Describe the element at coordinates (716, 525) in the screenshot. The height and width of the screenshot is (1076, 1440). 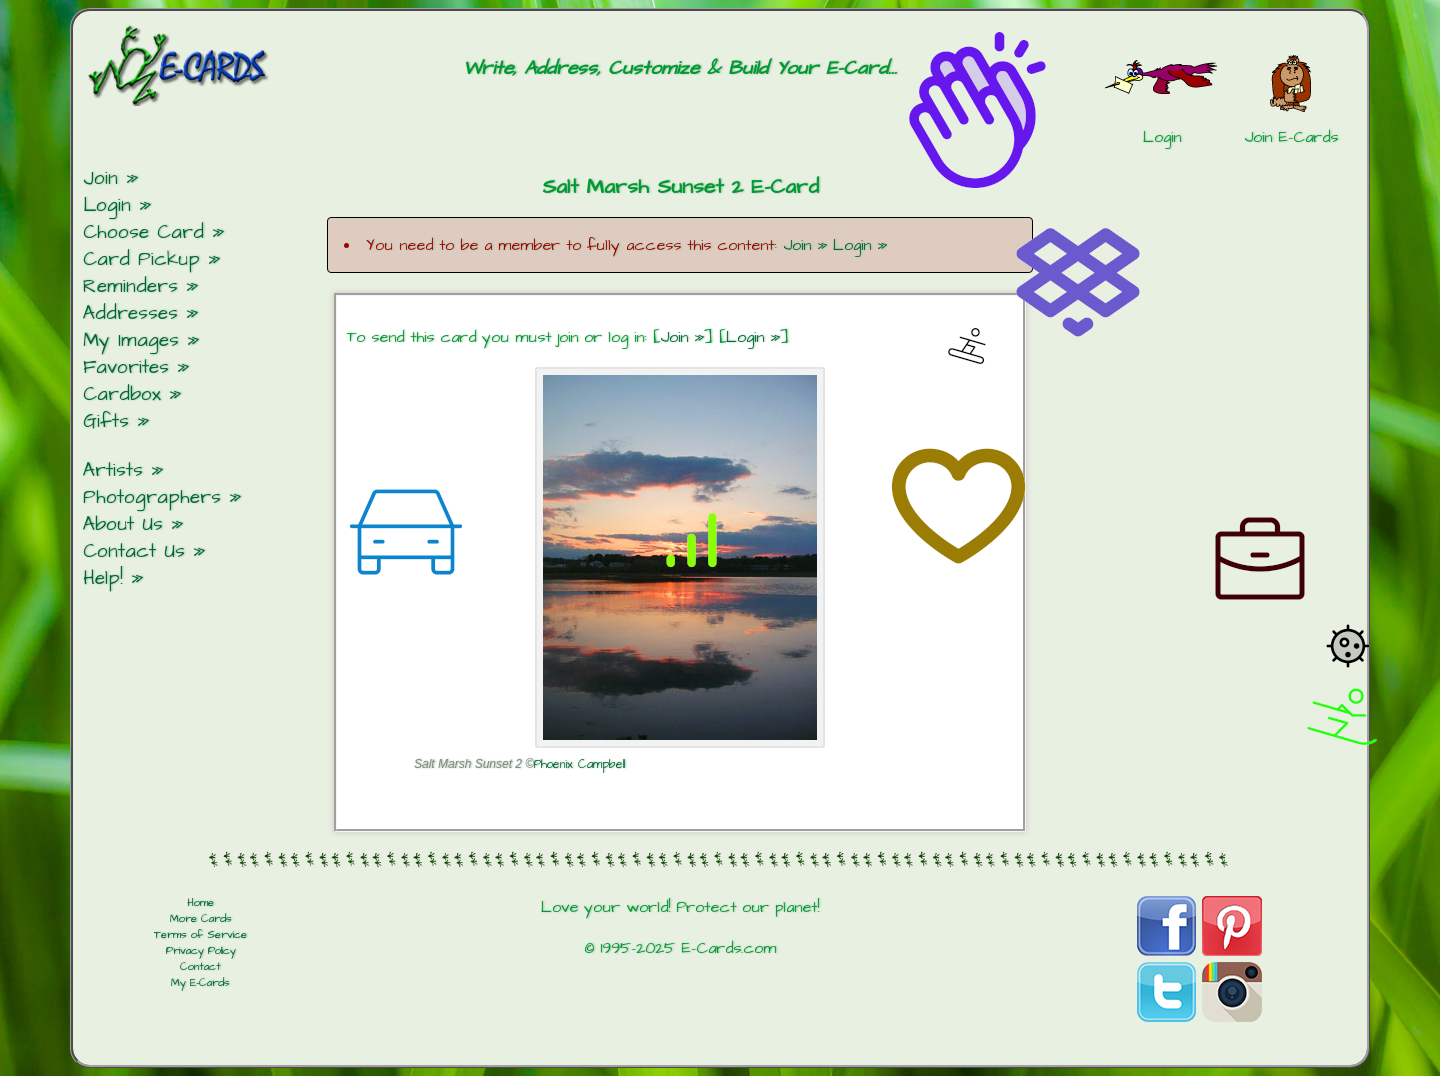
I see `indicates medium cellular signal strength` at that location.